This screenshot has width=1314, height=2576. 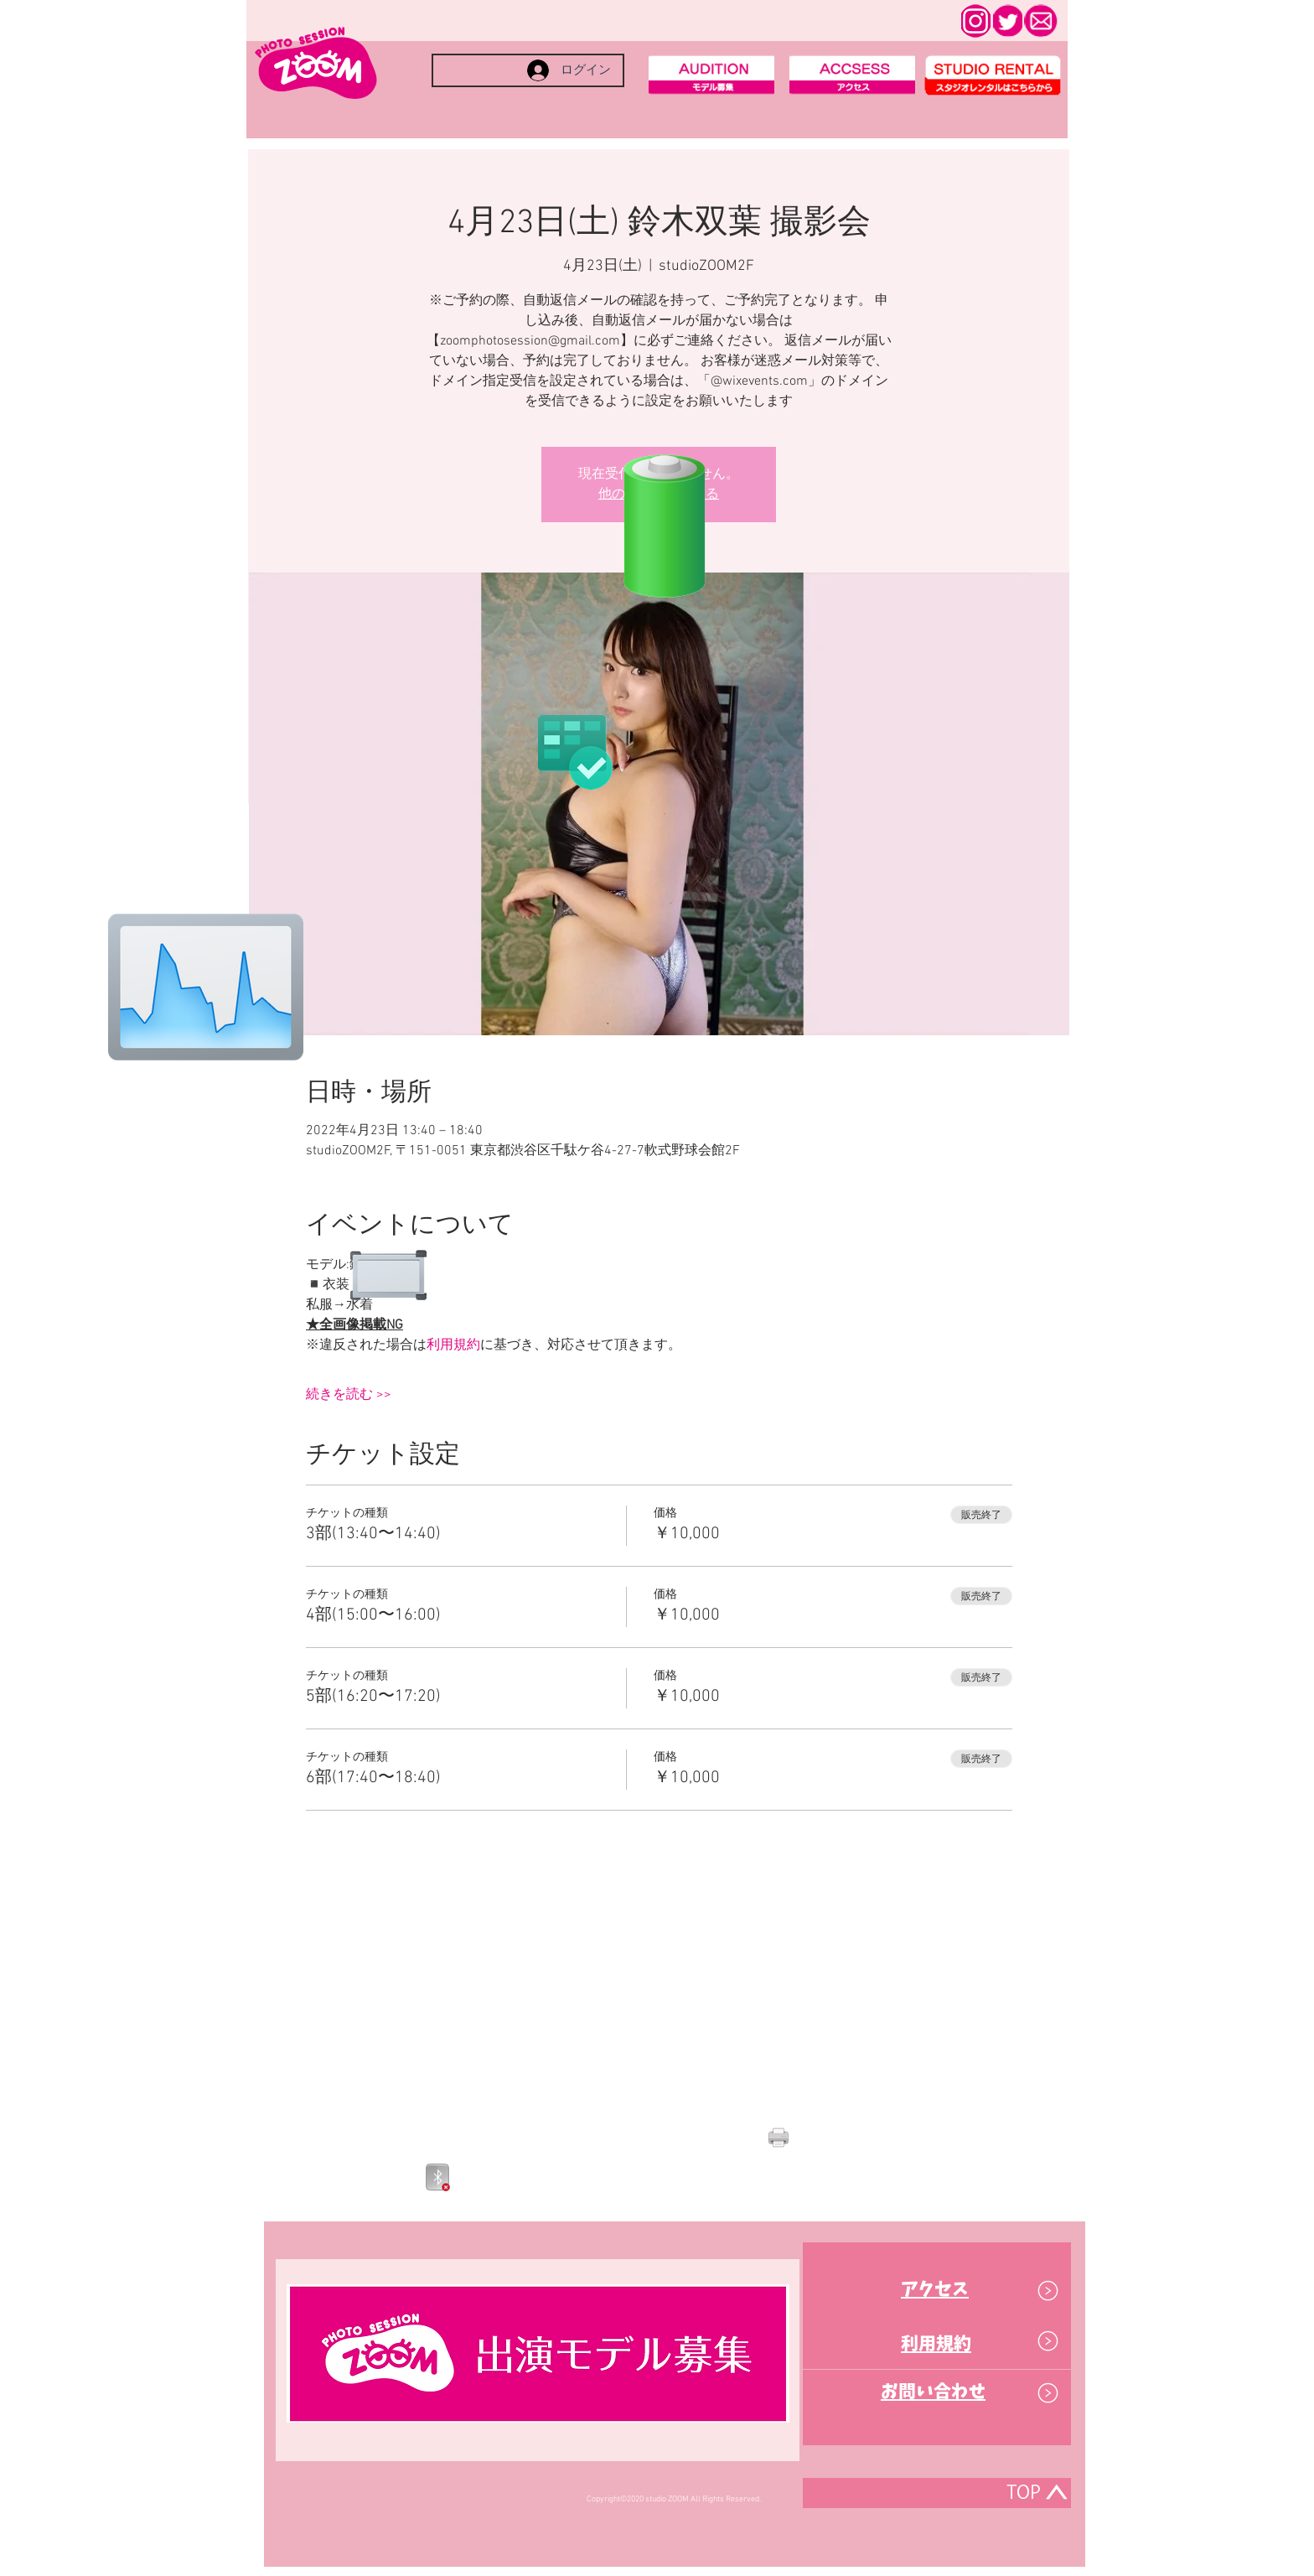 I want to click on access device settings, so click(x=388, y=1276).